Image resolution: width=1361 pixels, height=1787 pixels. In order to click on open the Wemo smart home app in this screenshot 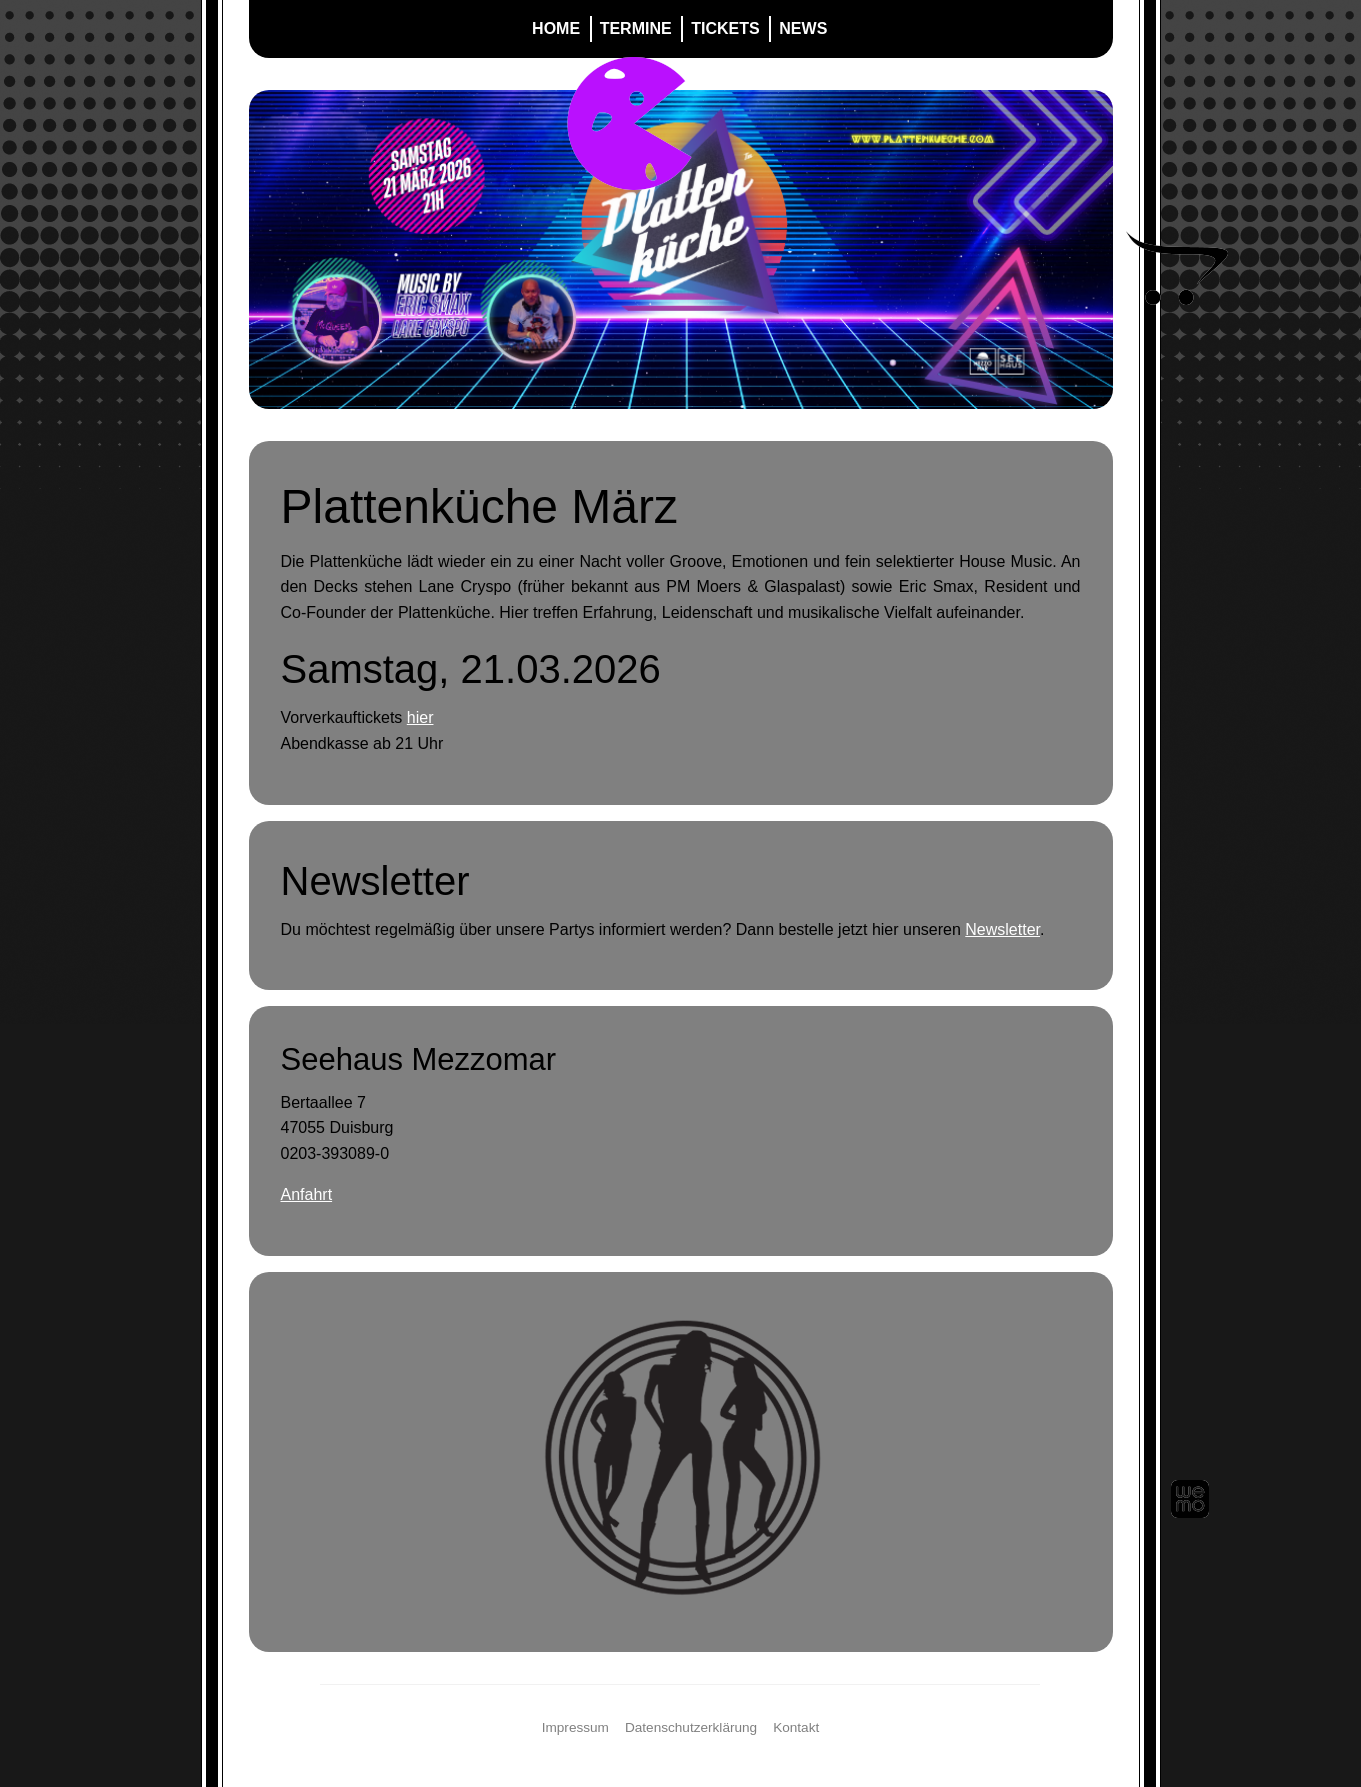, I will do `click(1190, 1499)`.